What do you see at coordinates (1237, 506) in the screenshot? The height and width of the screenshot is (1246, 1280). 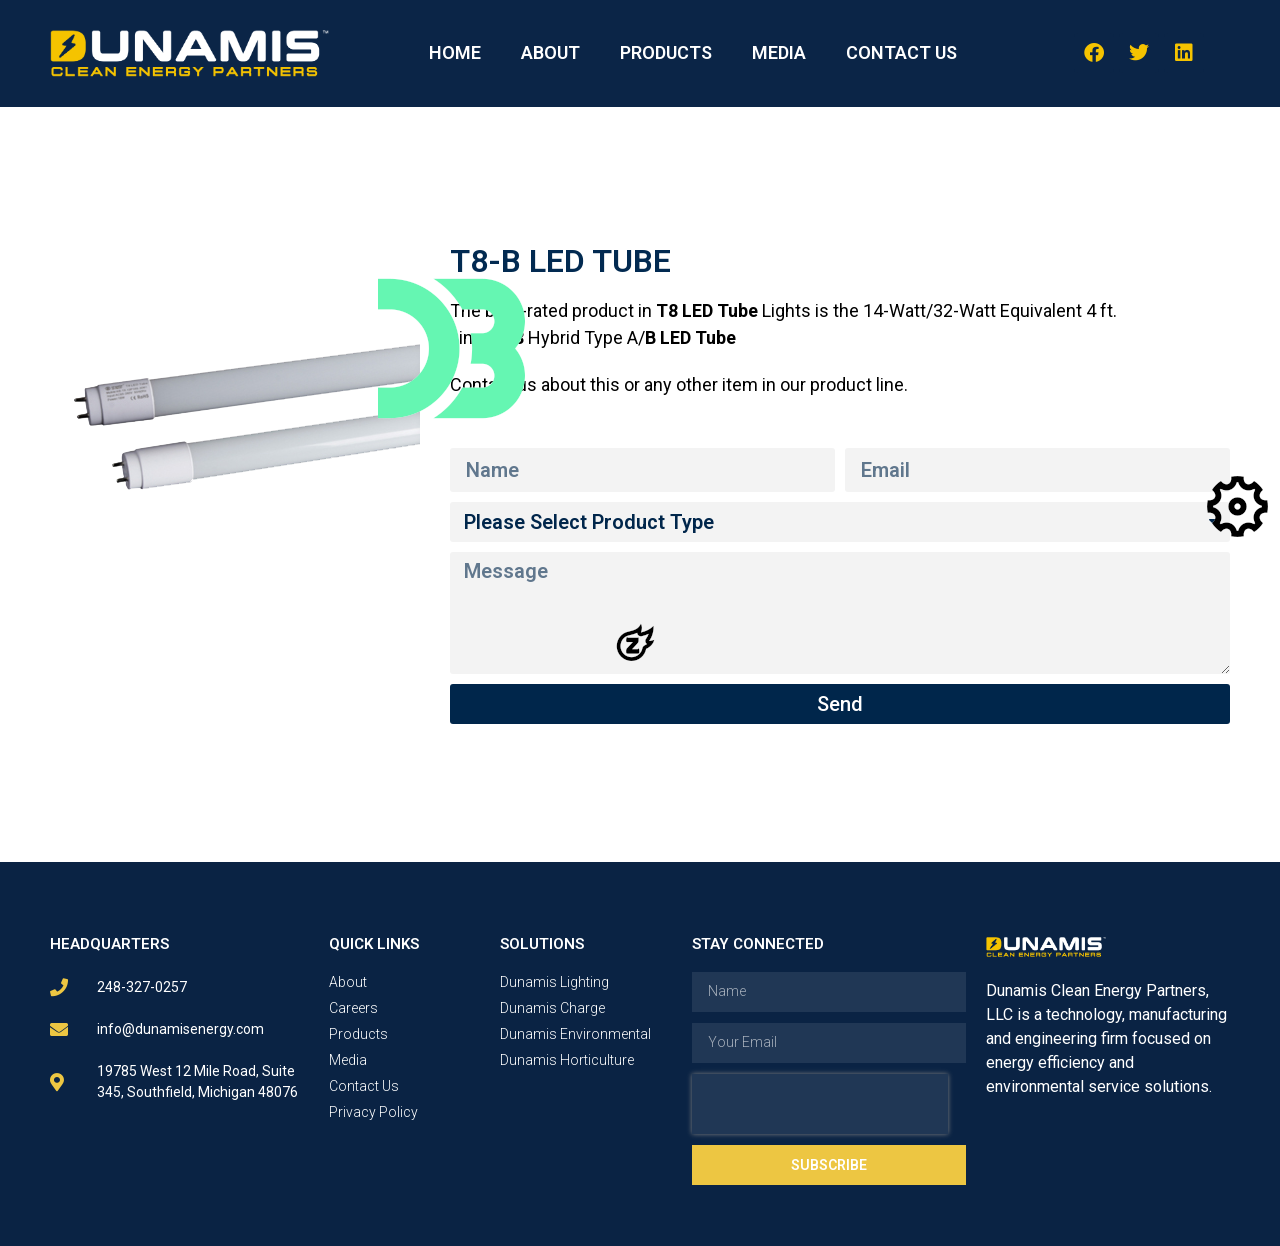 I see `access settings or preferences` at bounding box center [1237, 506].